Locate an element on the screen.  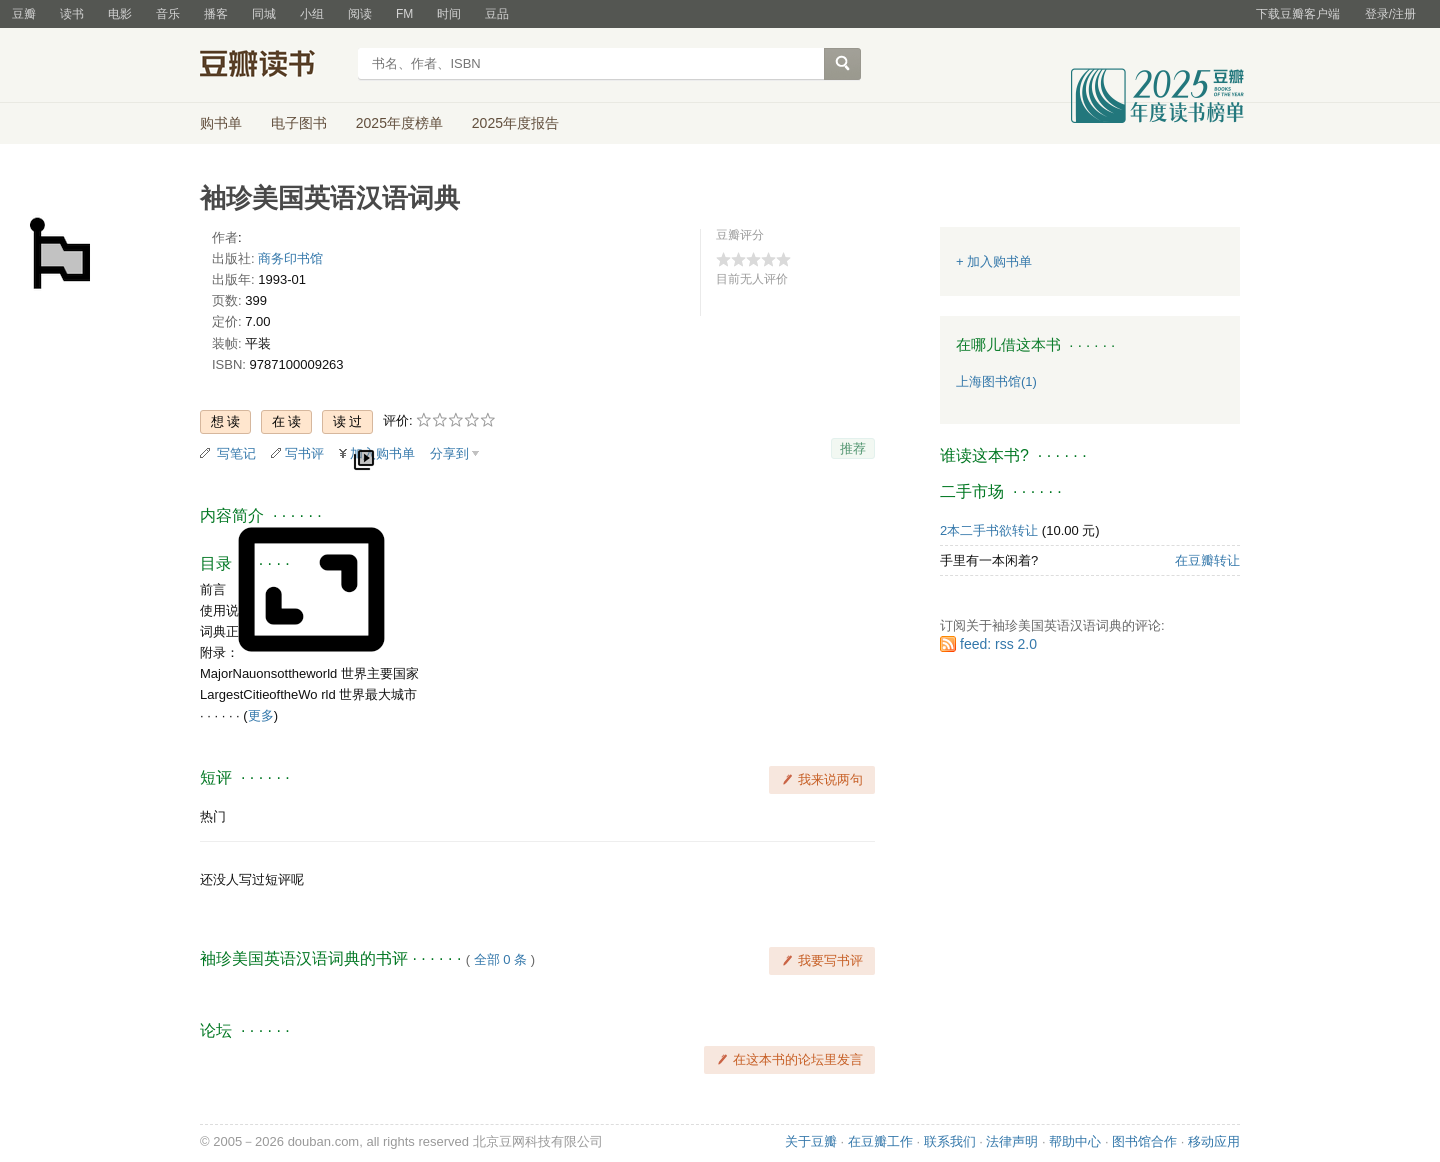
access your video library is located at coordinates (364, 460).